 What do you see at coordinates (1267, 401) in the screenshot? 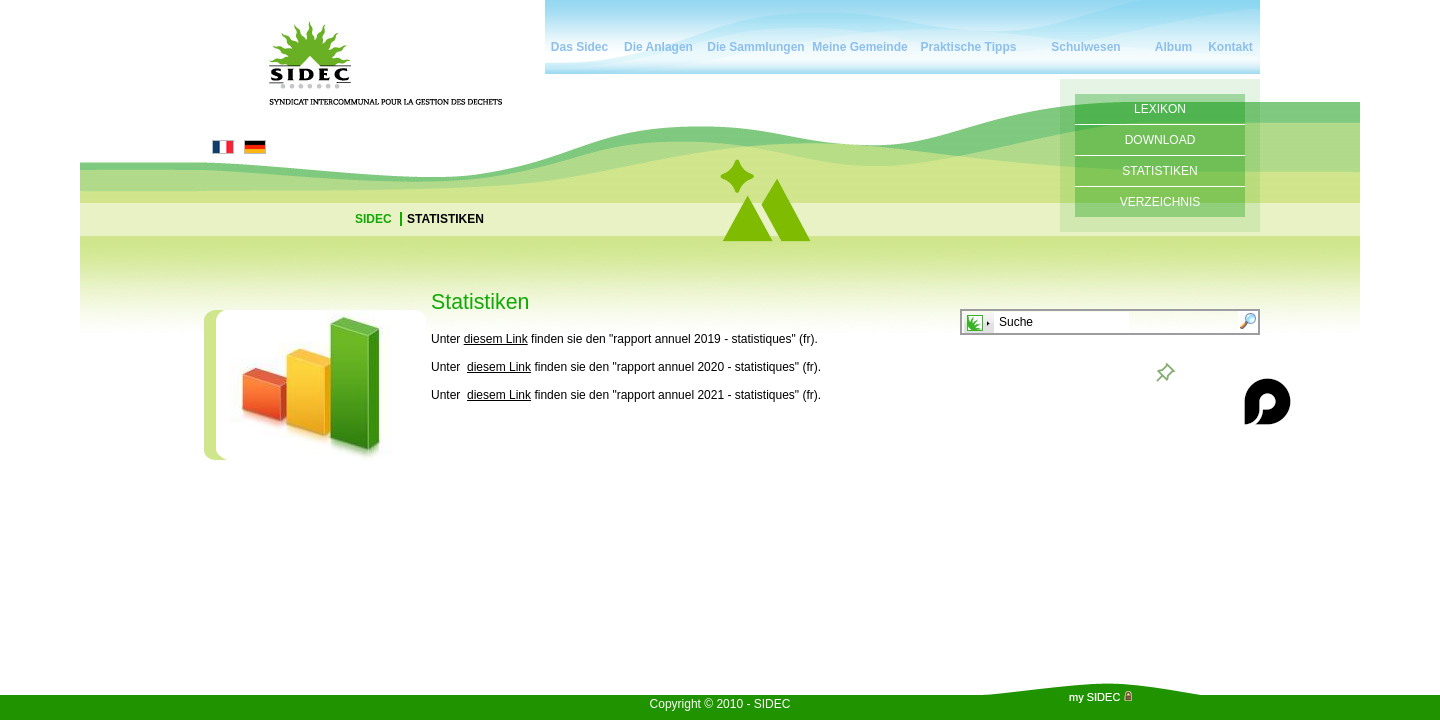
I see `open microsoft loop app` at bounding box center [1267, 401].